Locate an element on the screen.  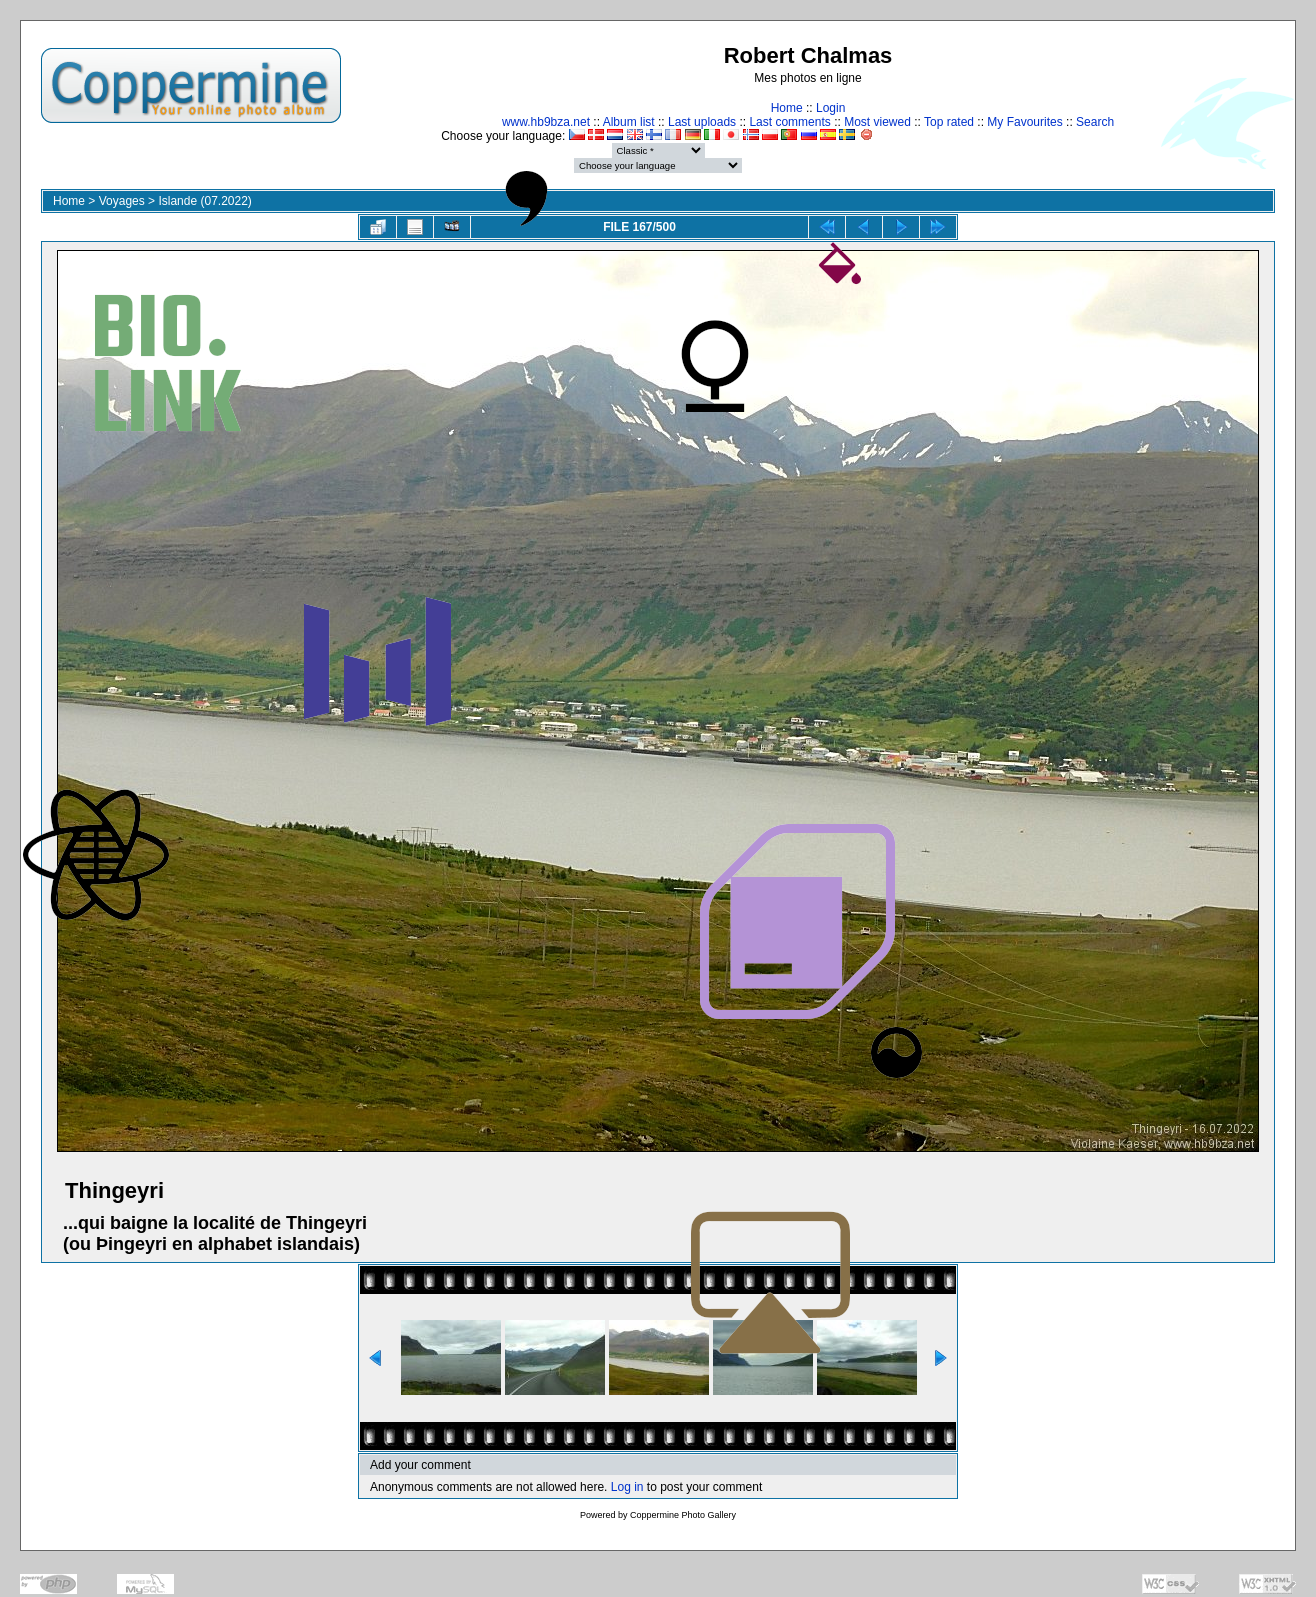
open the Monoprix app or website is located at coordinates (526, 198).